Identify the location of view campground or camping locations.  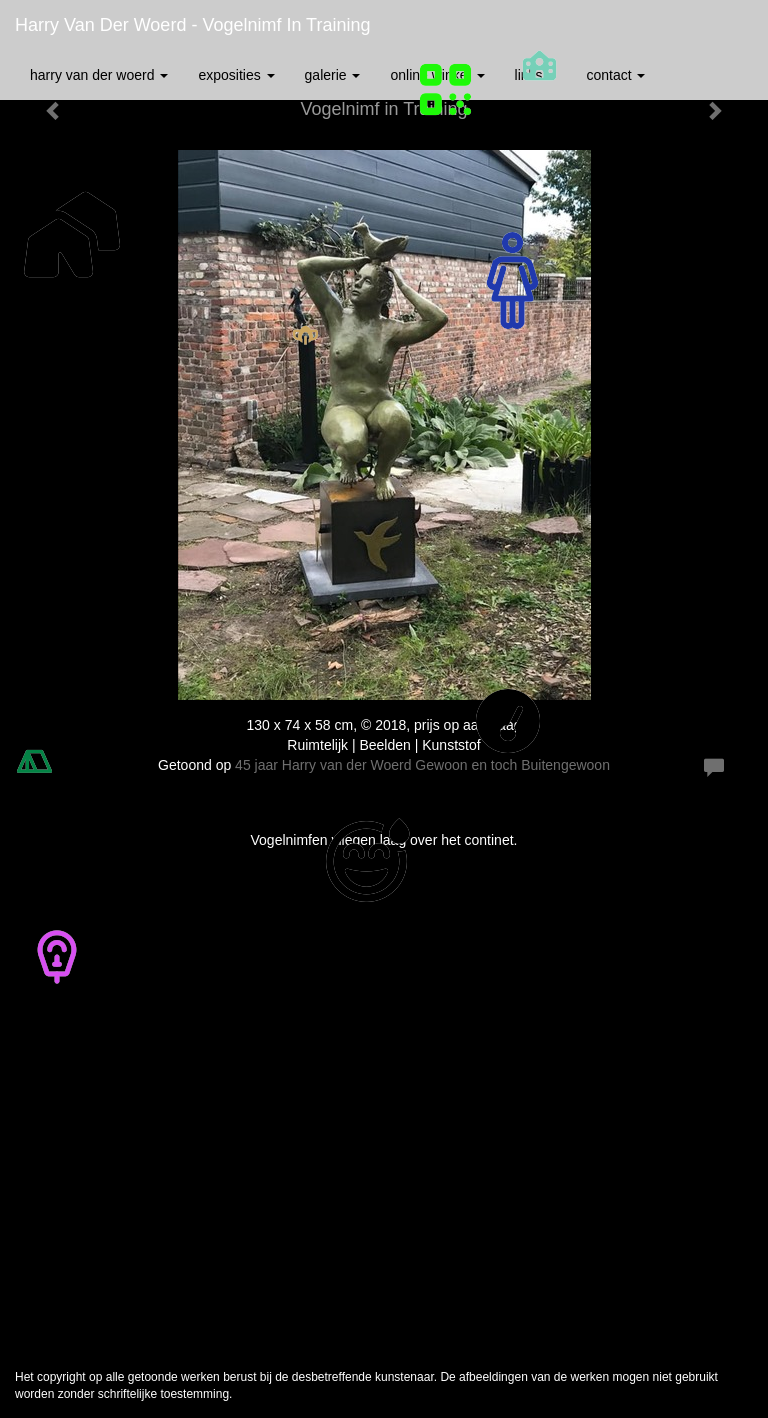
(72, 234).